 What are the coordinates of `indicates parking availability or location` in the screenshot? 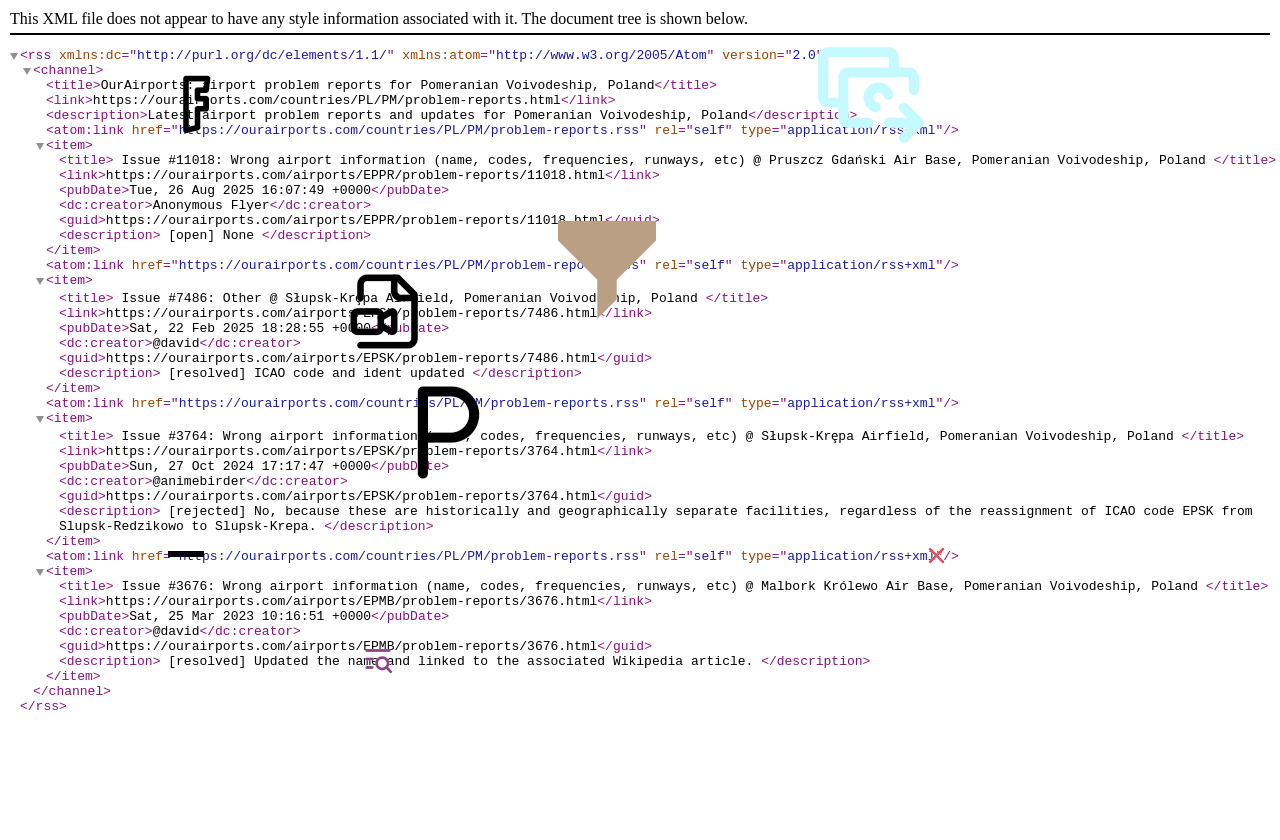 It's located at (448, 432).